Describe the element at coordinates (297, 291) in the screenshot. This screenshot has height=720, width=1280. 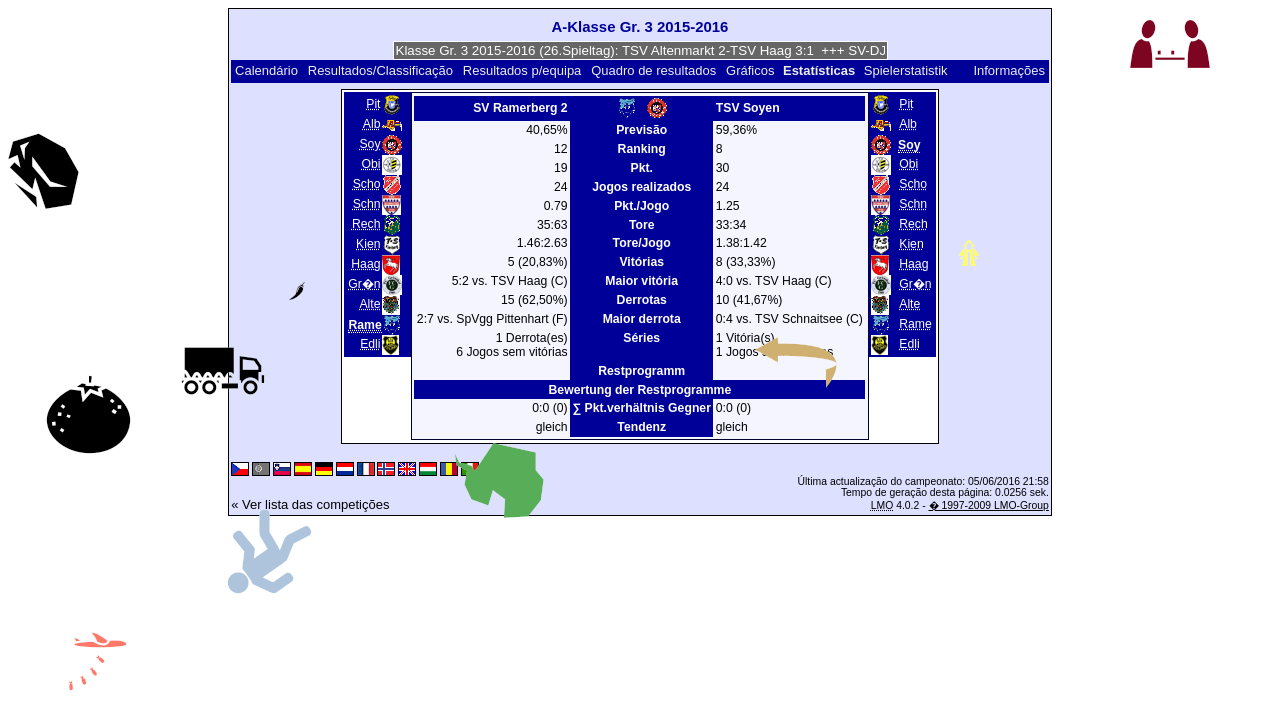
I see `indicates spicy or hot content/food item` at that location.